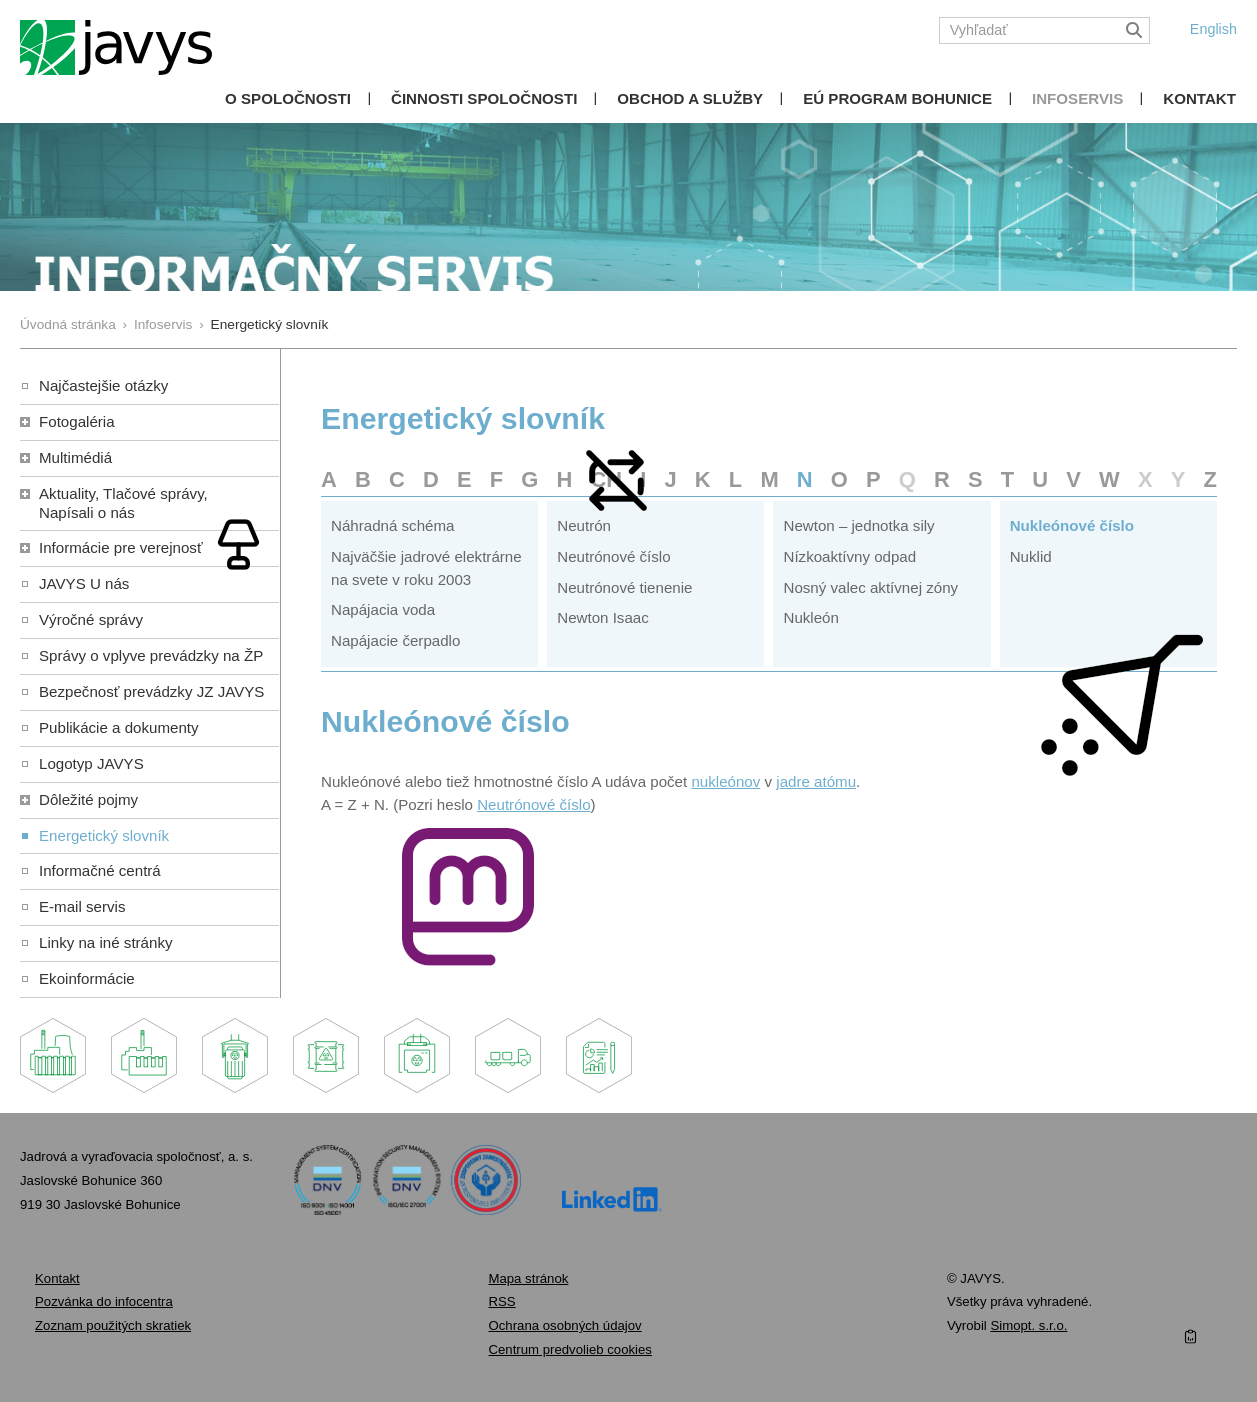 This screenshot has height=1402, width=1257. What do you see at coordinates (468, 894) in the screenshot?
I see `open mastodon app` at bounding box center [468, 894].